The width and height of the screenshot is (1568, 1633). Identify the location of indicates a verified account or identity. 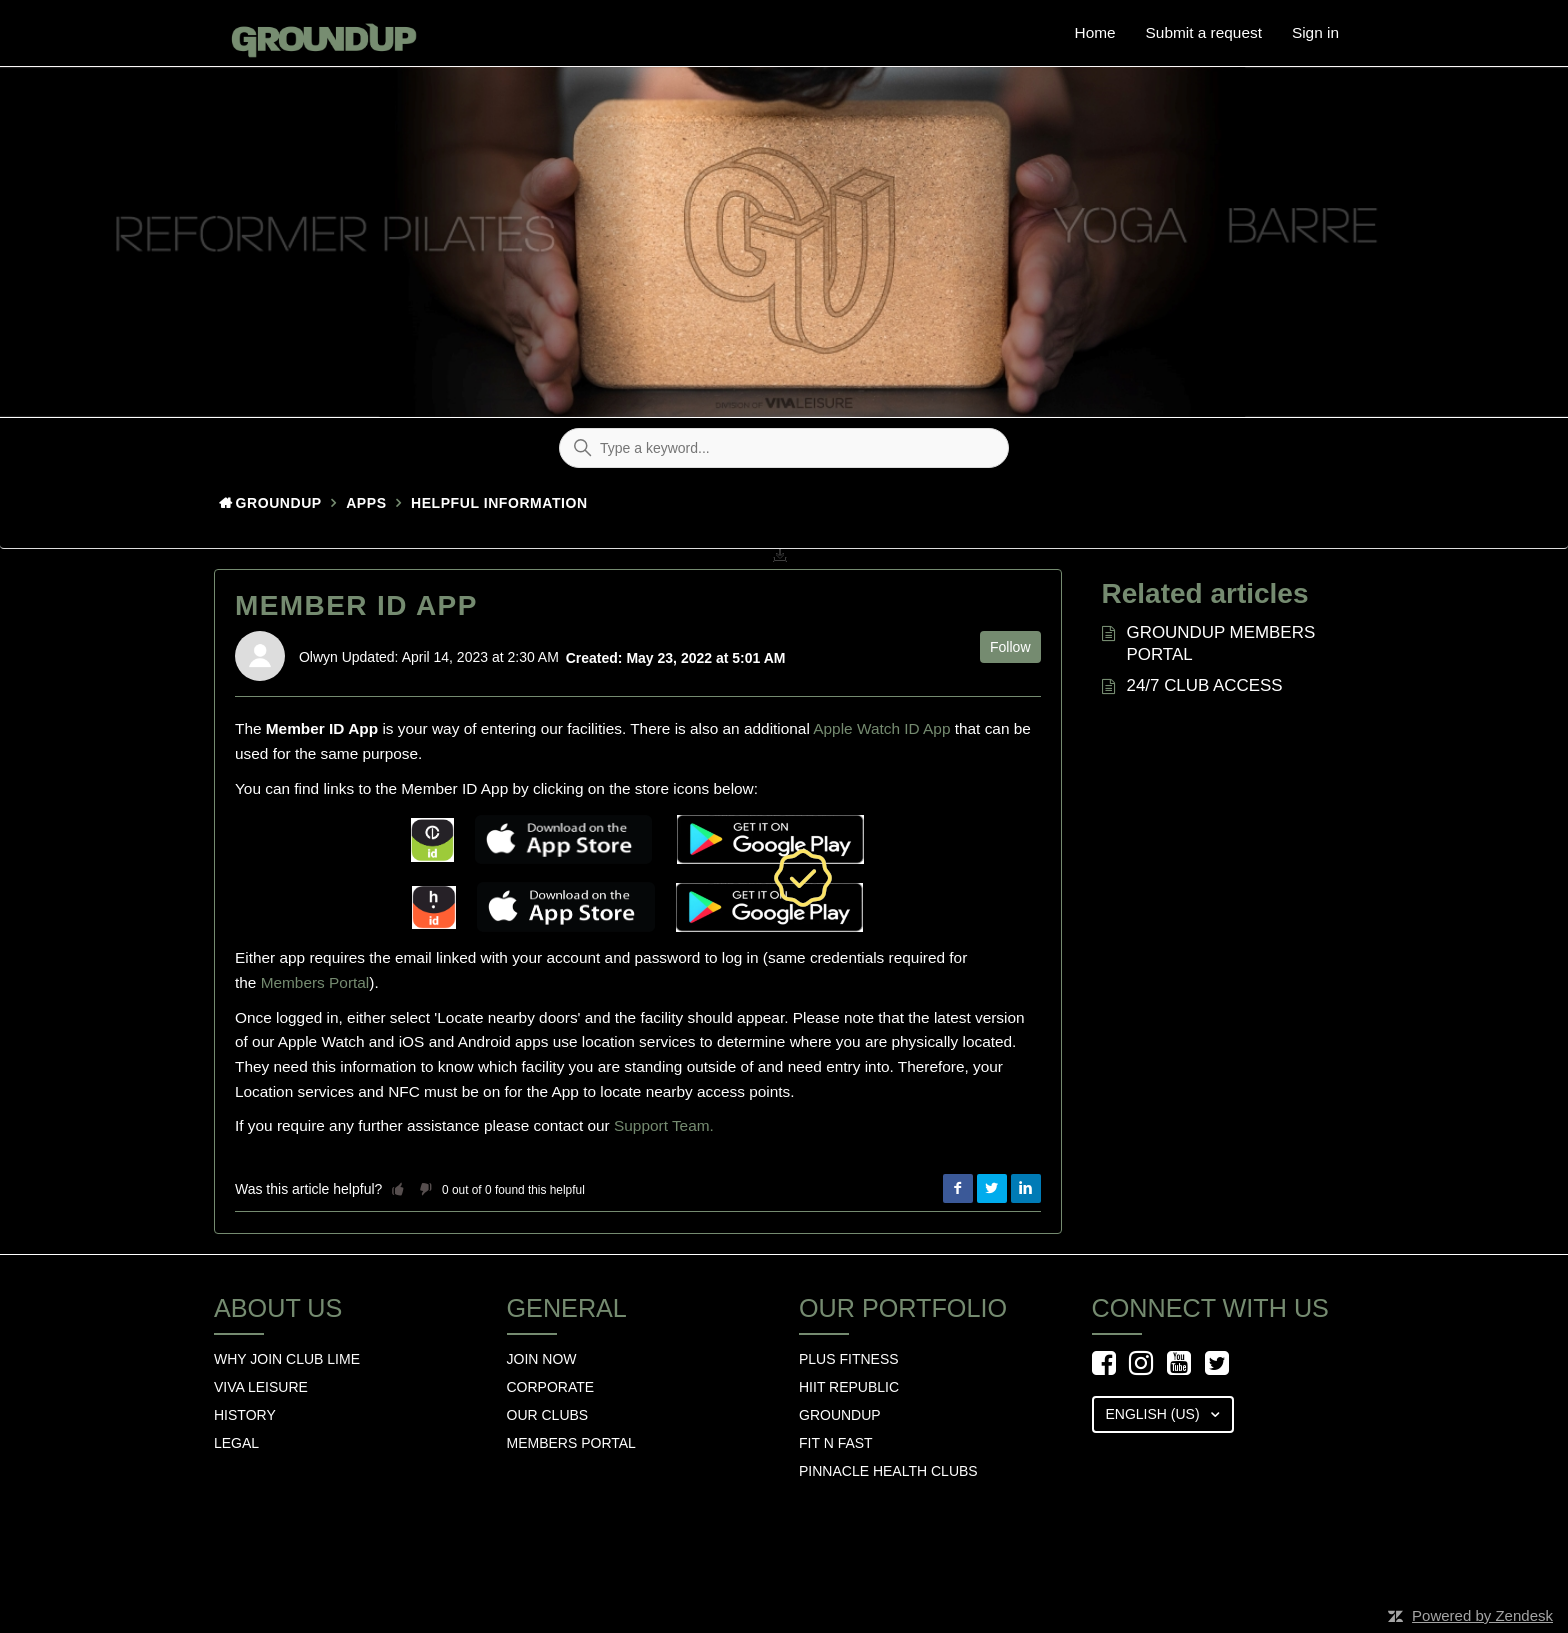
(803, 878).